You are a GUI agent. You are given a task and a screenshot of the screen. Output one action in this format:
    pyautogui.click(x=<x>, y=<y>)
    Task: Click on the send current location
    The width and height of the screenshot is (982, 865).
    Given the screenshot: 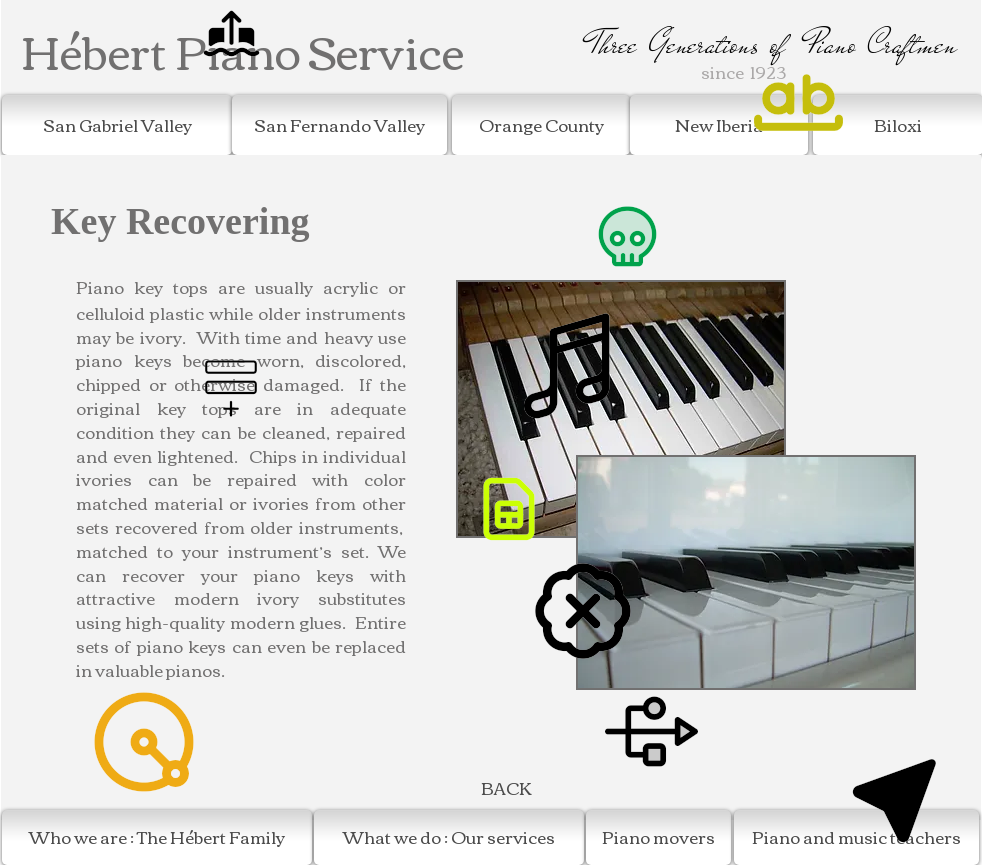 What is the action you would take?
    pyautogui.click(x=895, y=800)
    